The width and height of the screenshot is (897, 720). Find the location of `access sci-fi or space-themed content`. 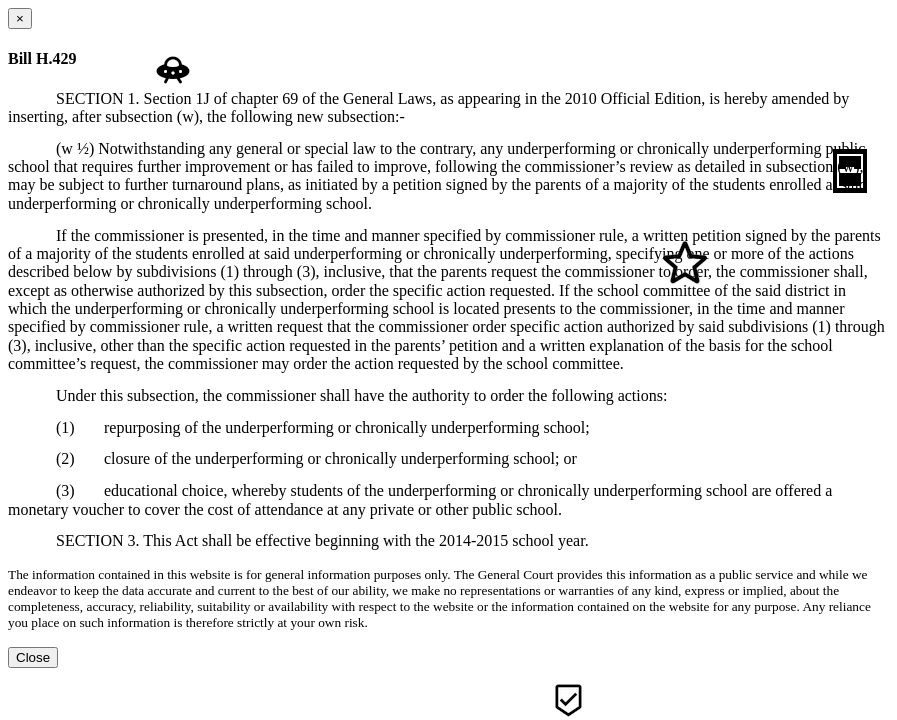

access sci-fi or space-themed content is located at coordinates (173, 70).